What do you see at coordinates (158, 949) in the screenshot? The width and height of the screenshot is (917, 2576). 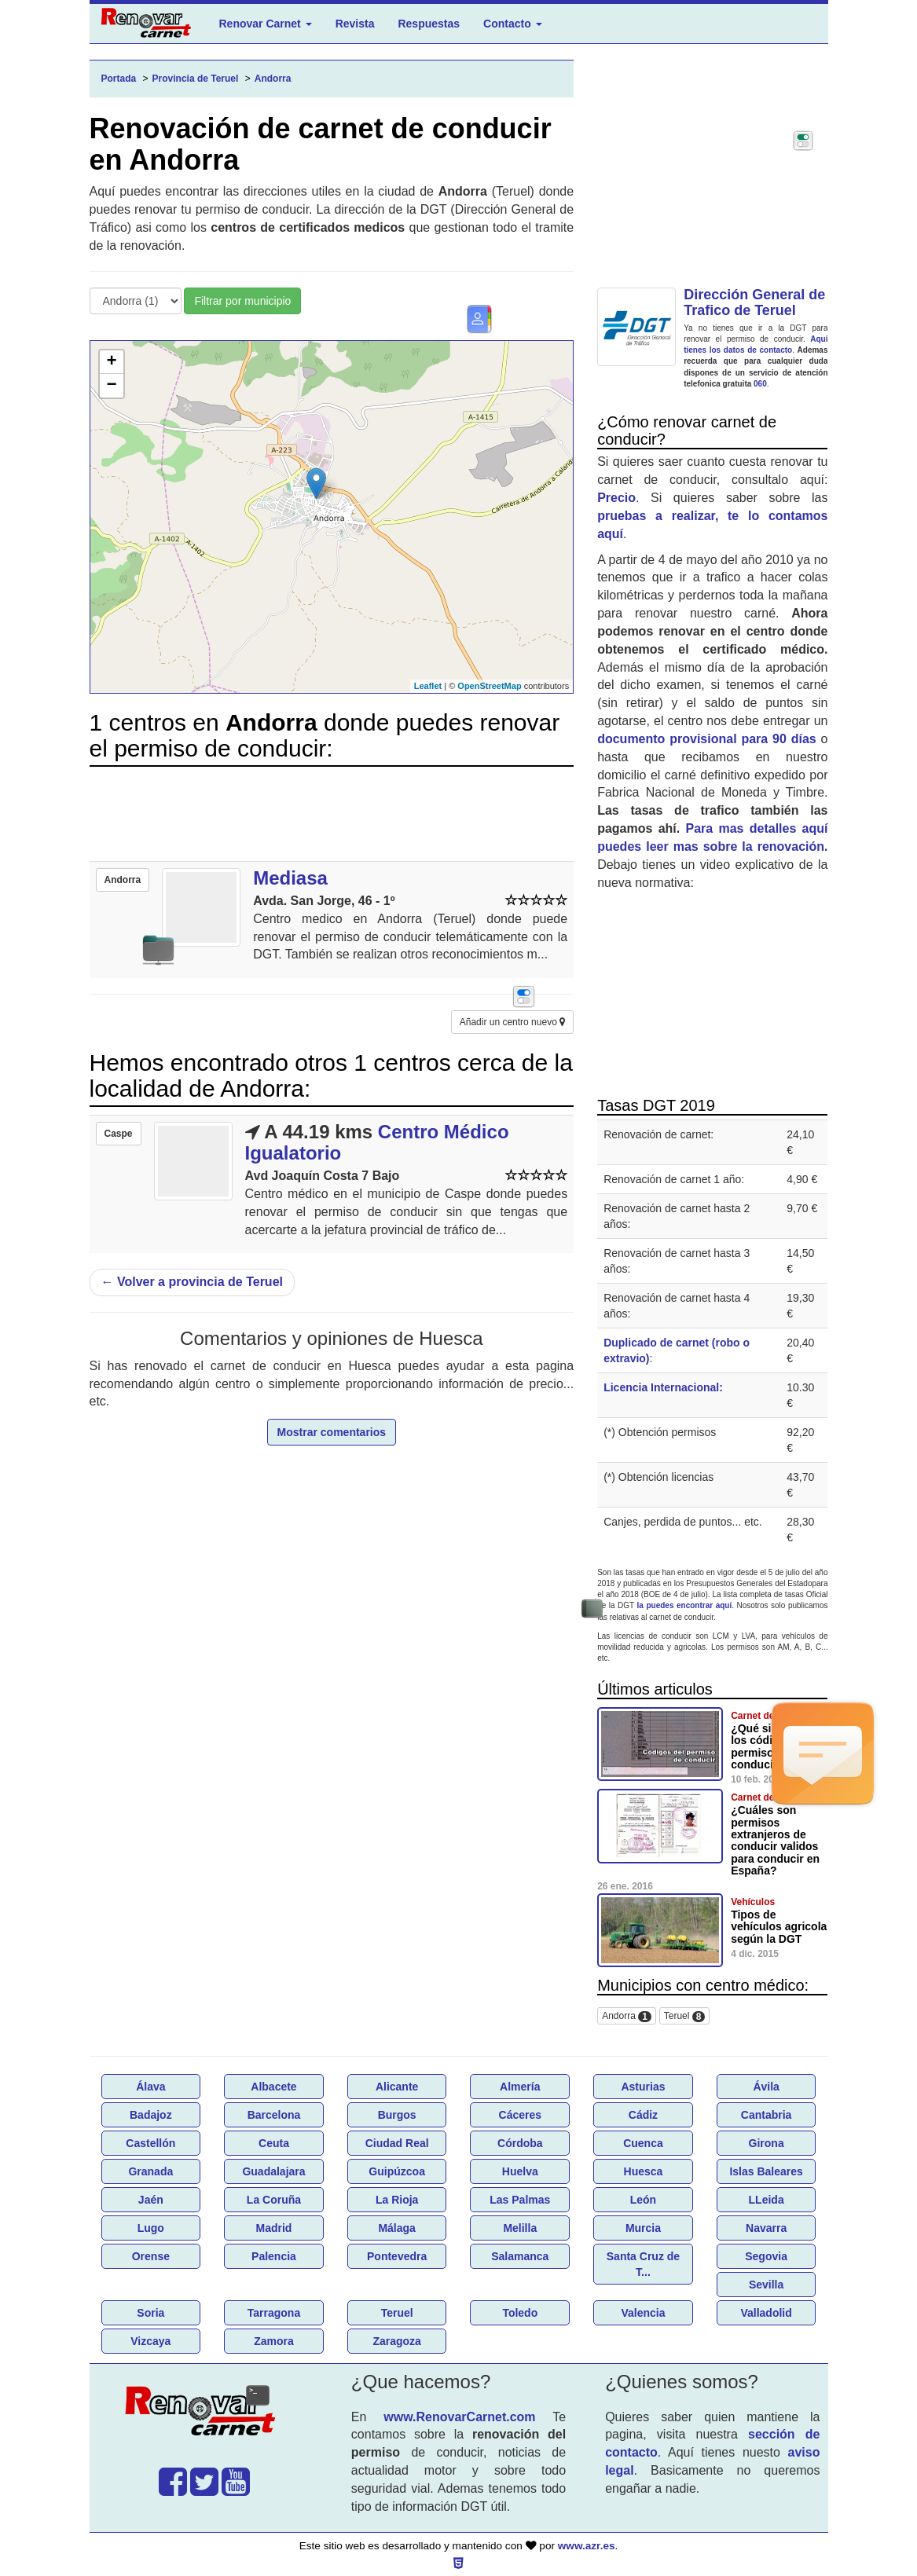 I see `access a remote or network folder` at bounding box center [158, 949].